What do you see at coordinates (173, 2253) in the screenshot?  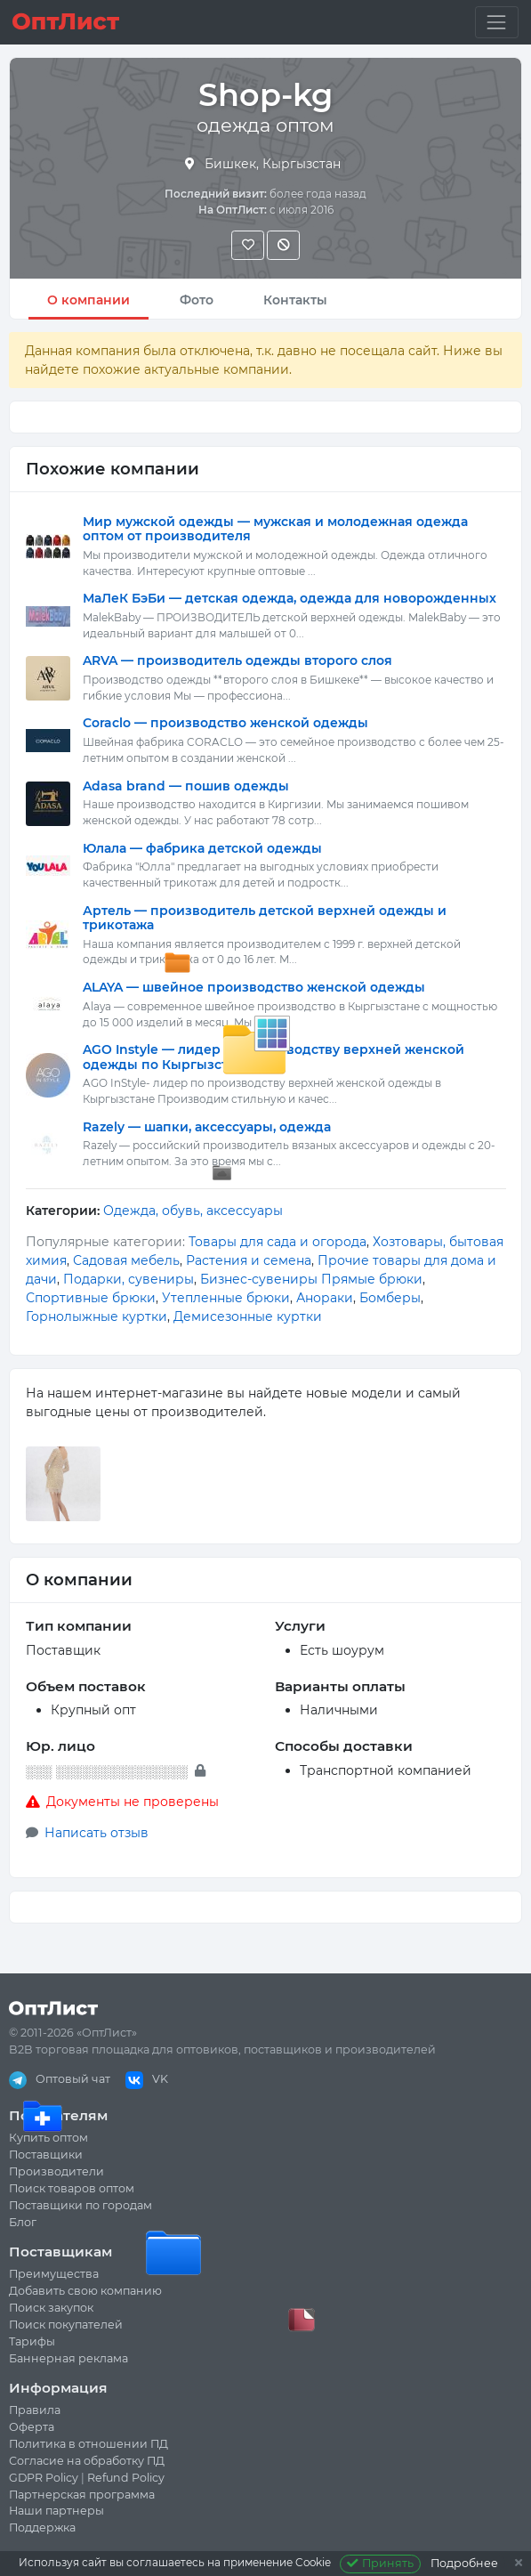 I see `open folder to view files` at bounding box center [173, 2253].